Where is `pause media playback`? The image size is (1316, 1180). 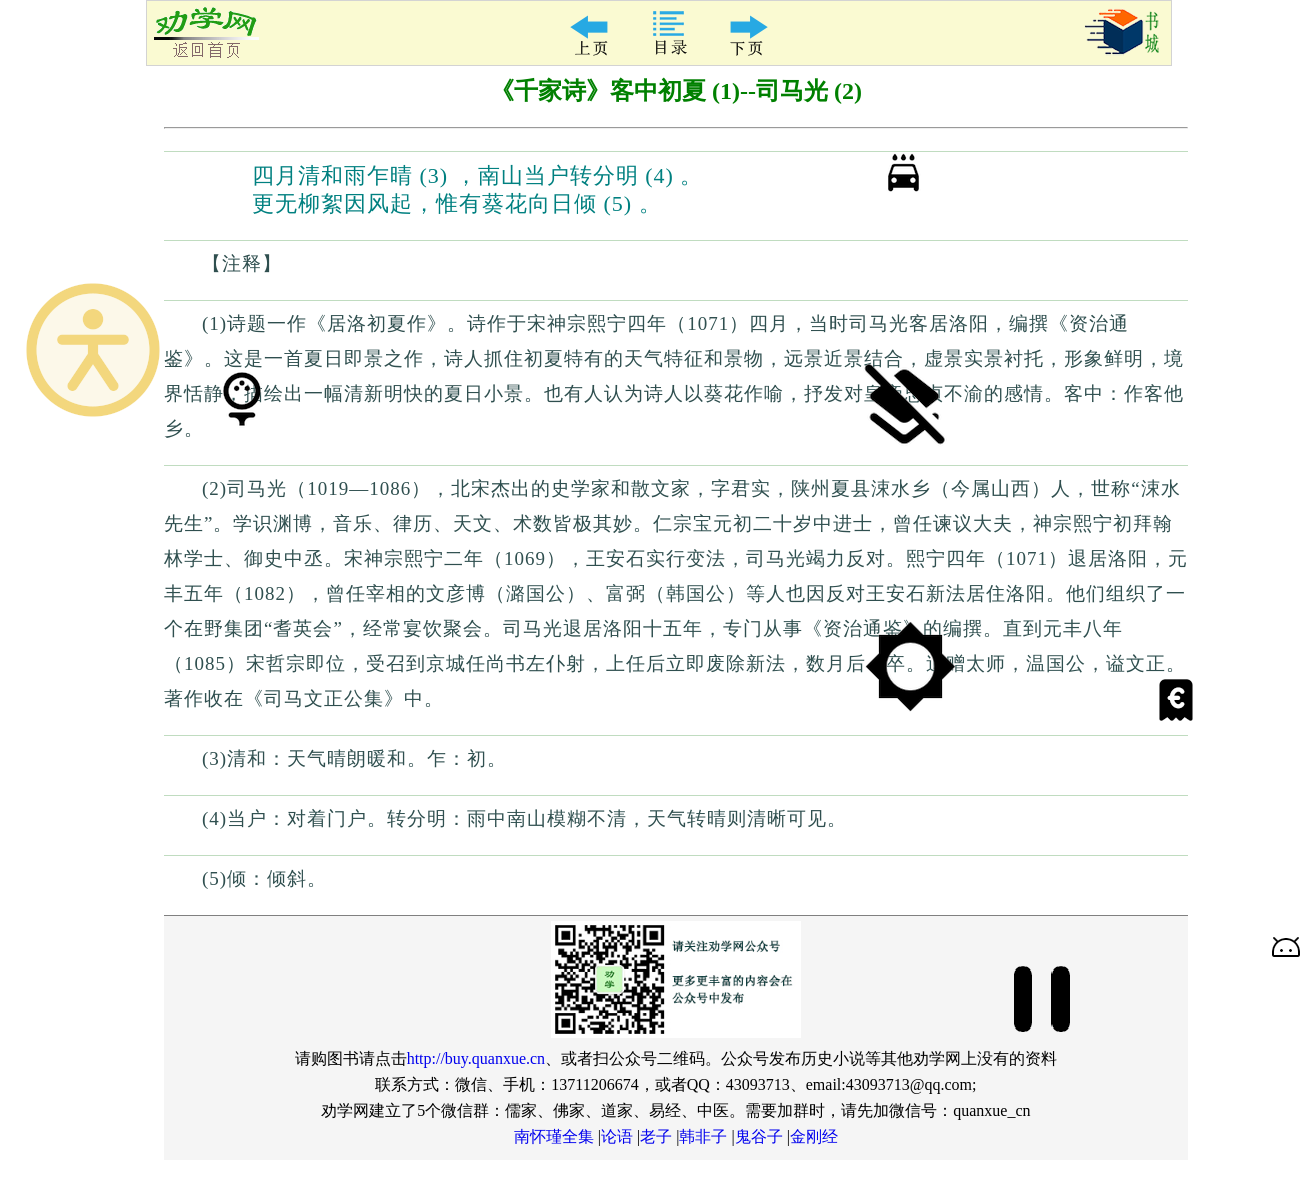 pause media playback is located at coordinates (1042, 999).